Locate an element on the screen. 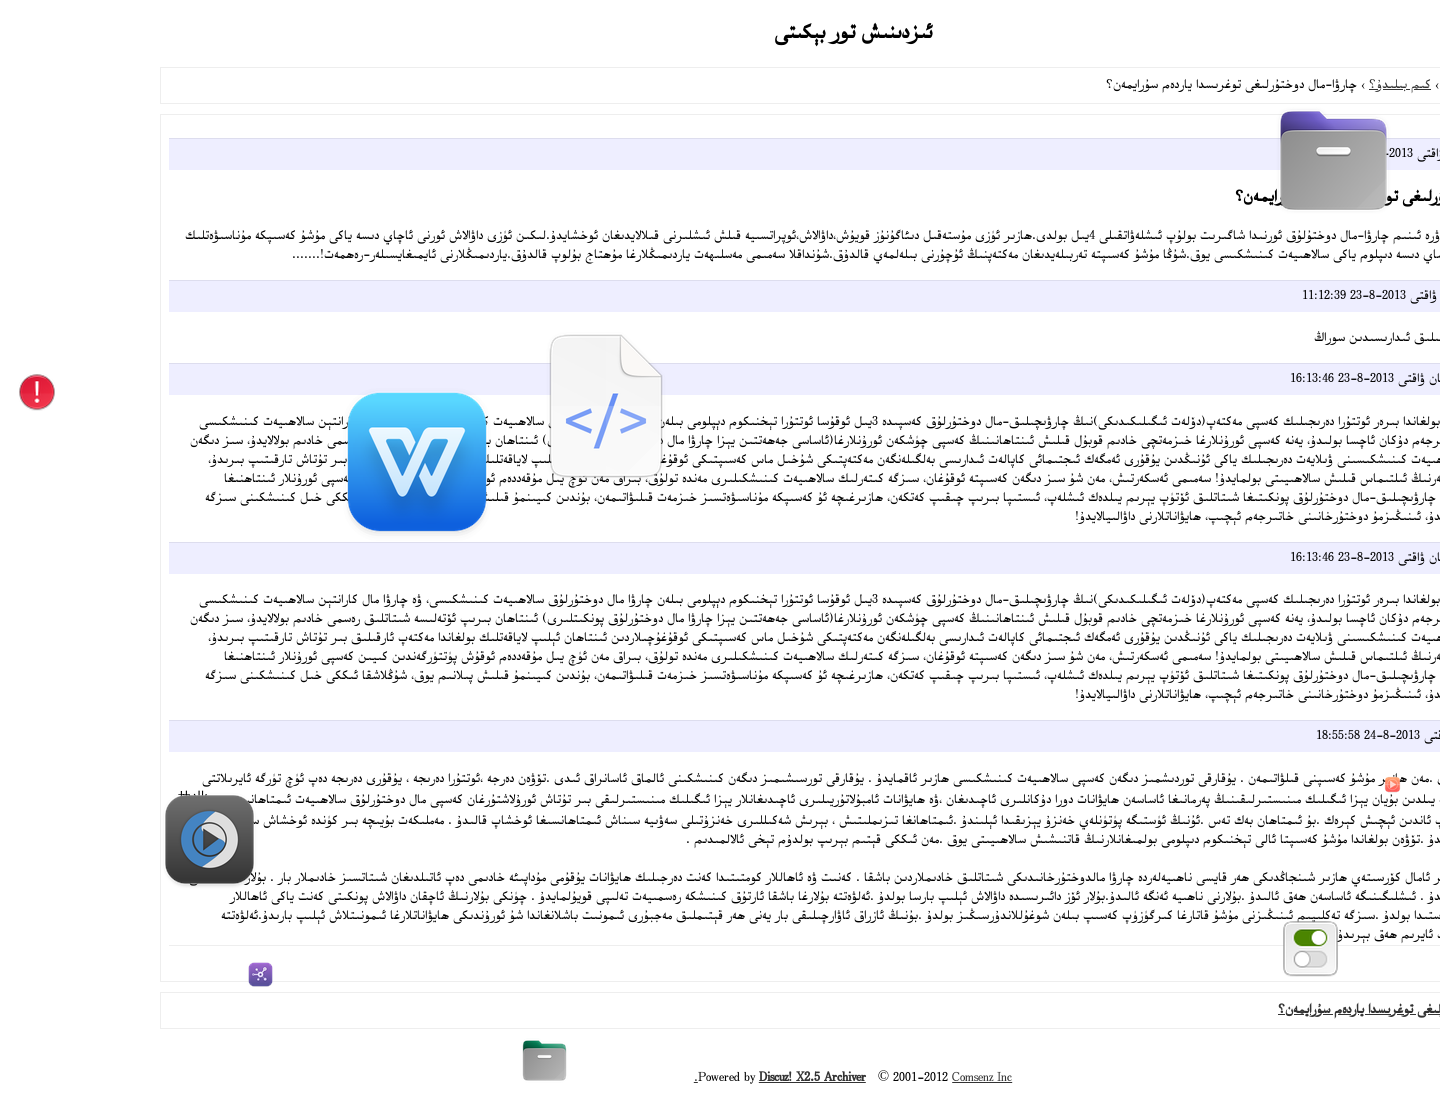  open system settings or preferences is located at coordinates (1310, 948).